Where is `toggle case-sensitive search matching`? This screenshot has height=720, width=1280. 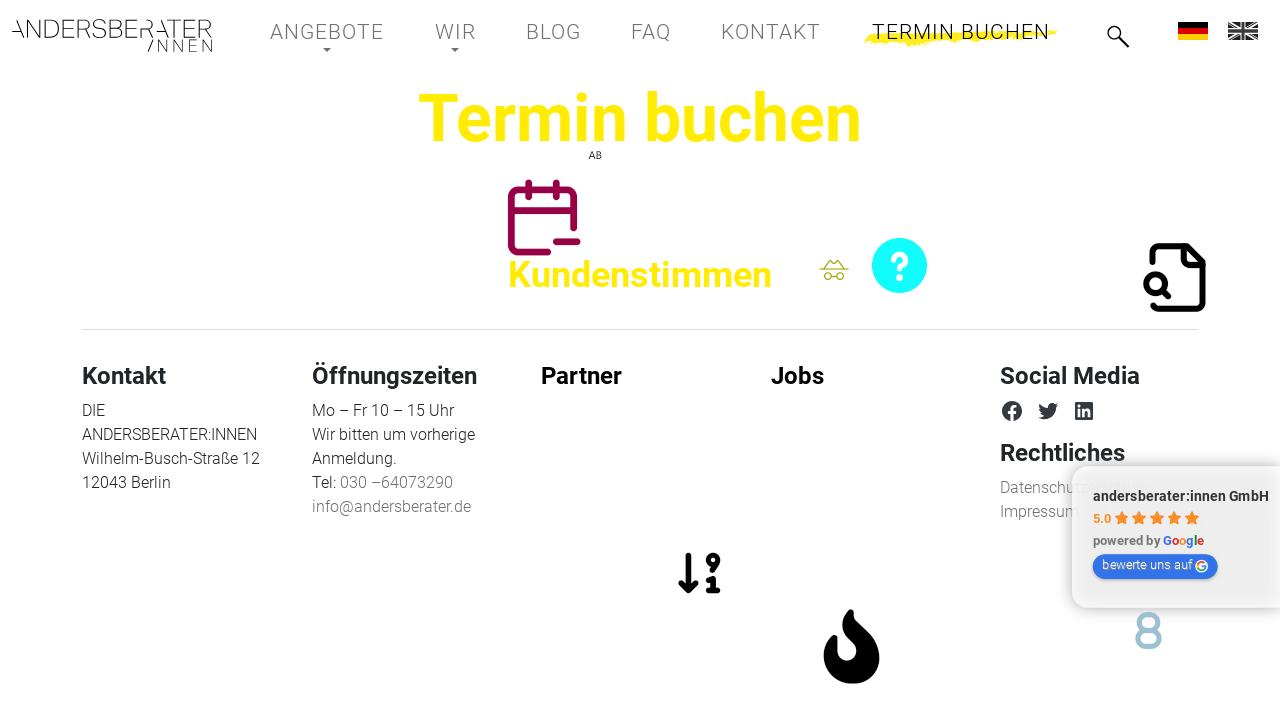 toggle case-sensitive search matching is located at coordinates (595, 156).